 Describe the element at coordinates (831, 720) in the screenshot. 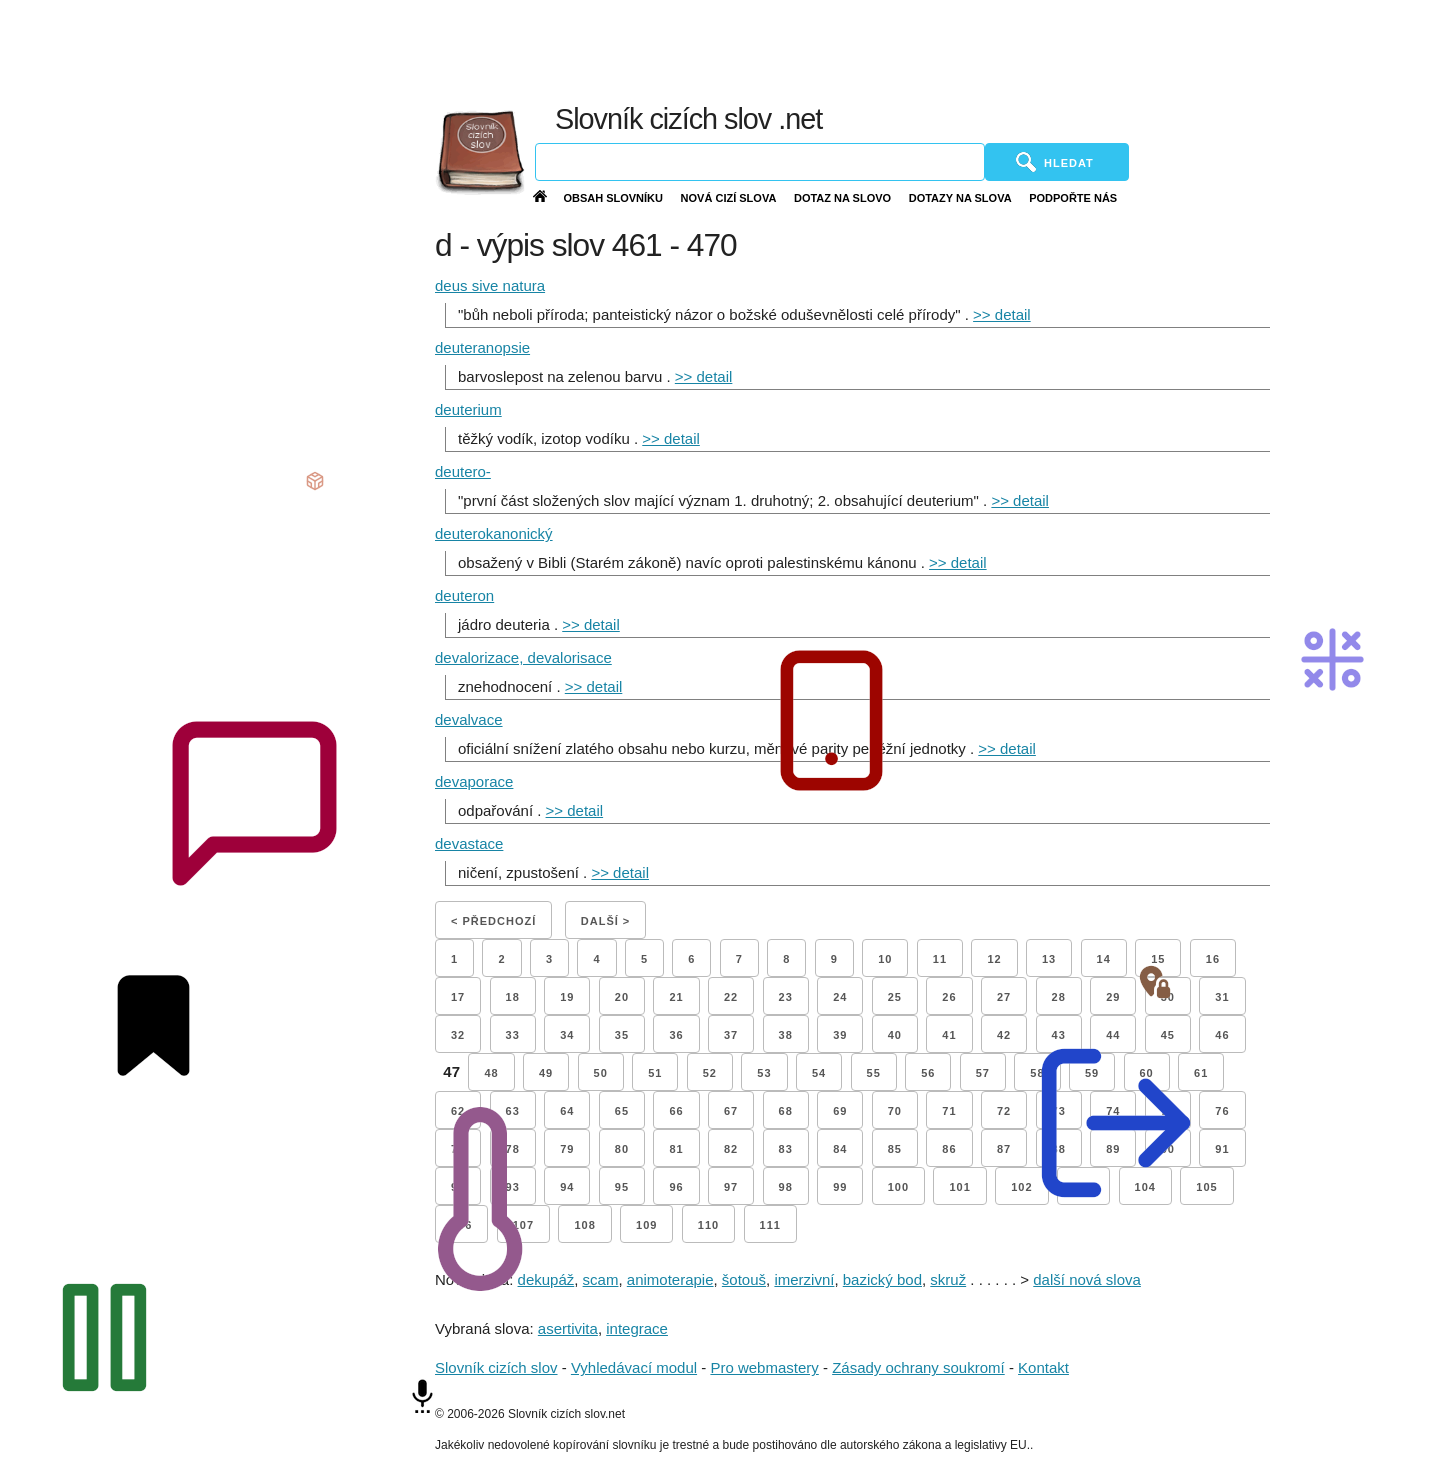

I see `access mobile device settings` at that location.